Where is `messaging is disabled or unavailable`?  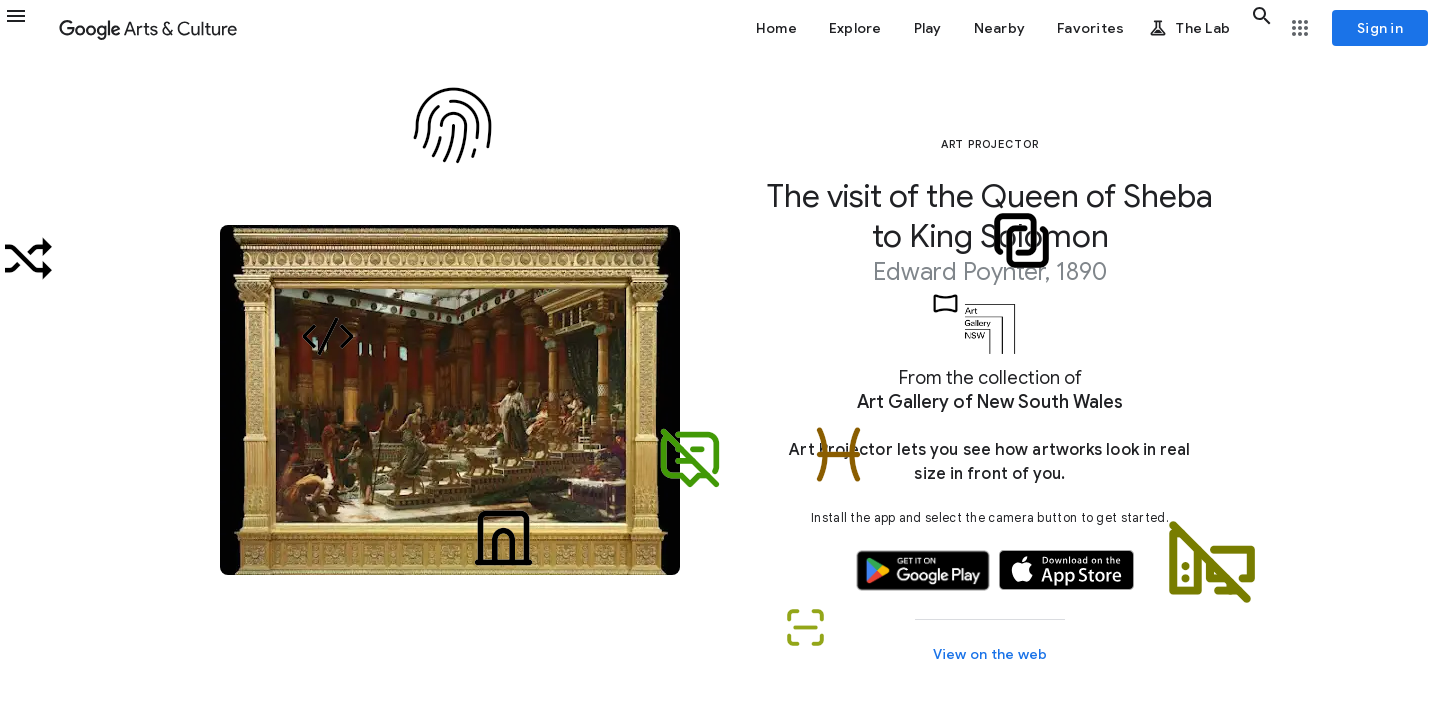
messaging is disabled or unavailable is located at coordinates (690, 458).